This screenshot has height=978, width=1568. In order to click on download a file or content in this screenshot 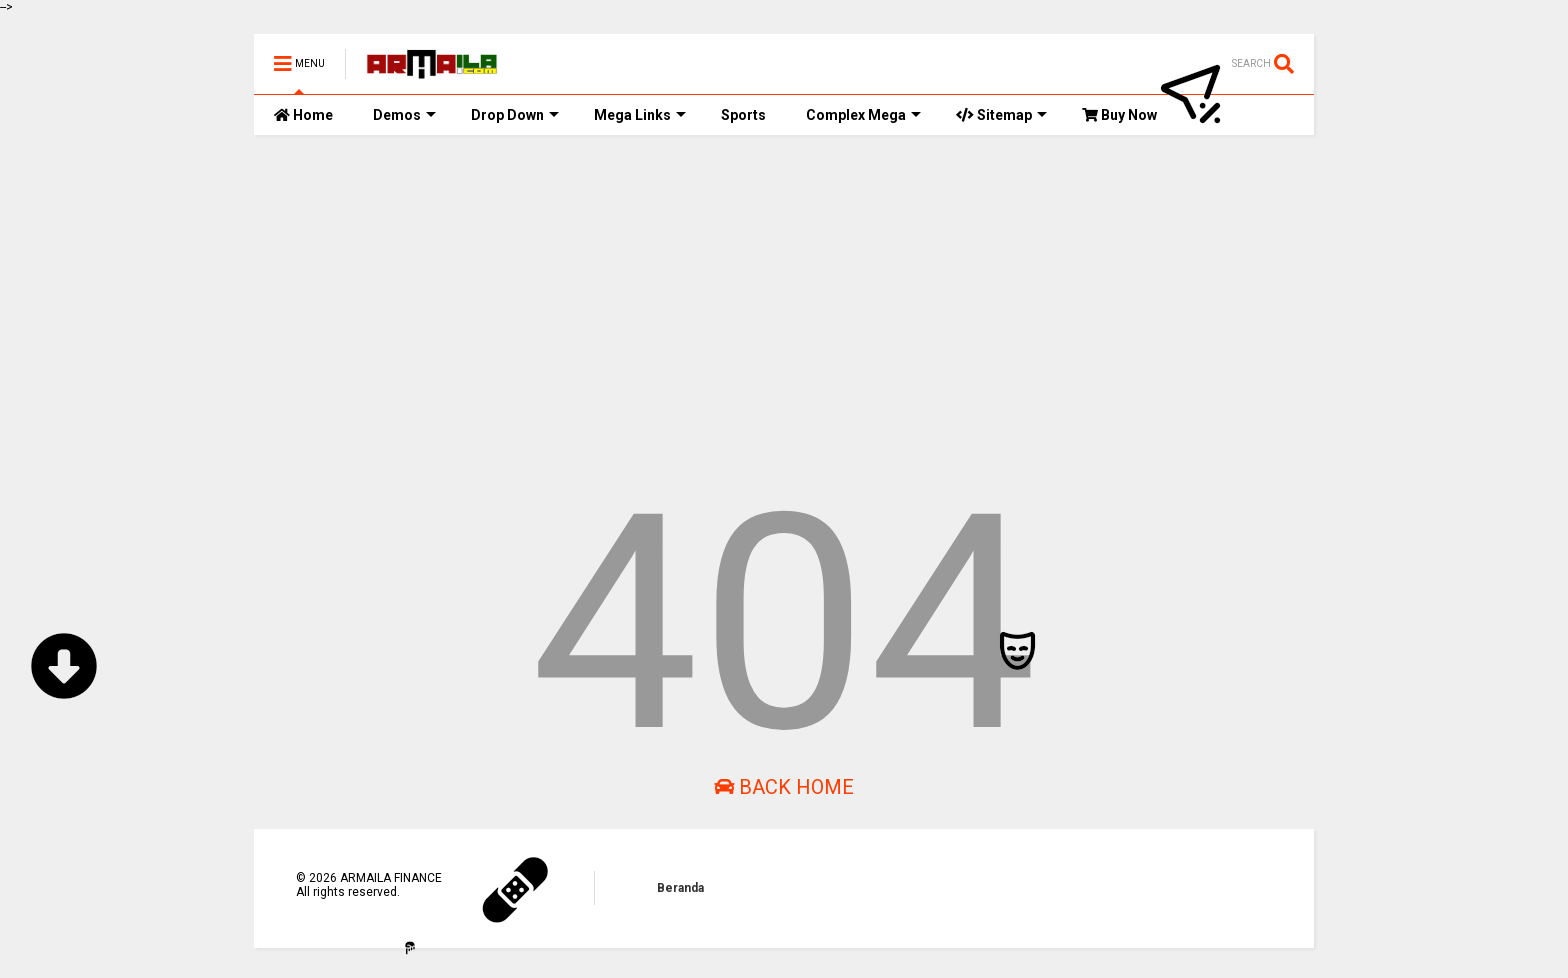, I will do `click(64, 666)`.